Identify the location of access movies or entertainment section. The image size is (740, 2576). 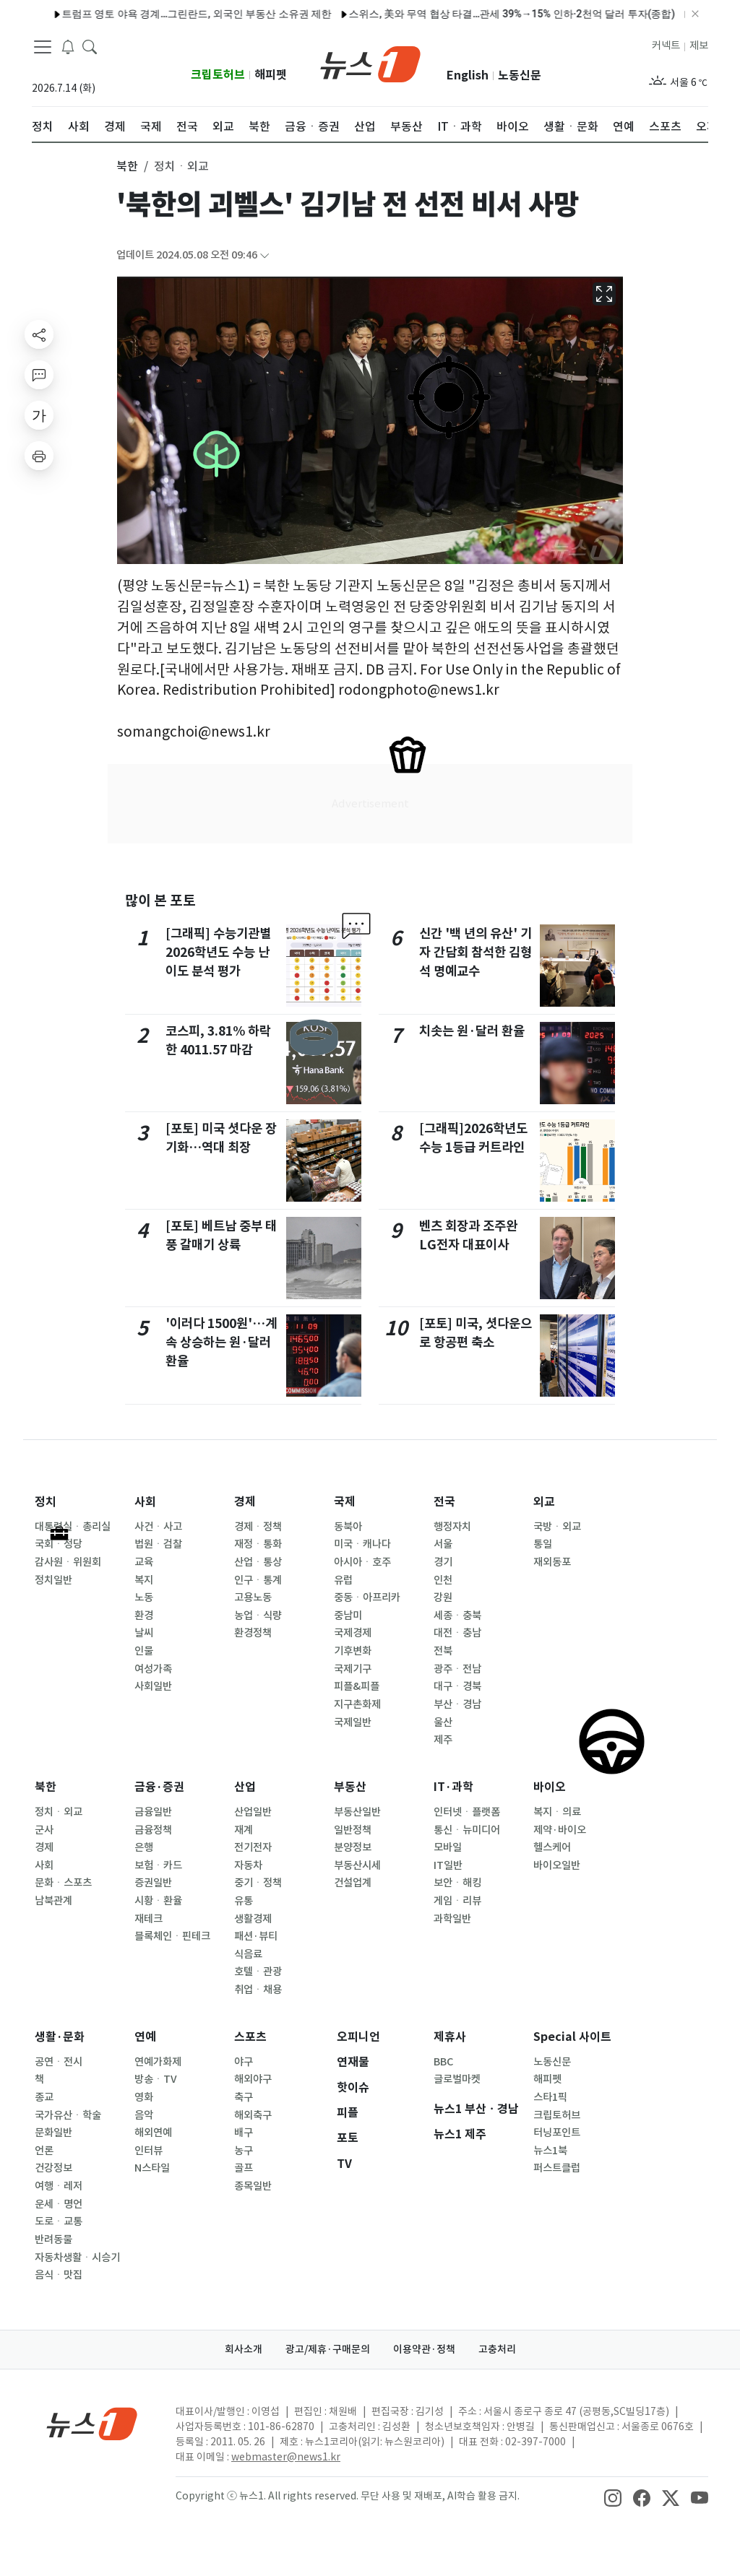
(408, 756).